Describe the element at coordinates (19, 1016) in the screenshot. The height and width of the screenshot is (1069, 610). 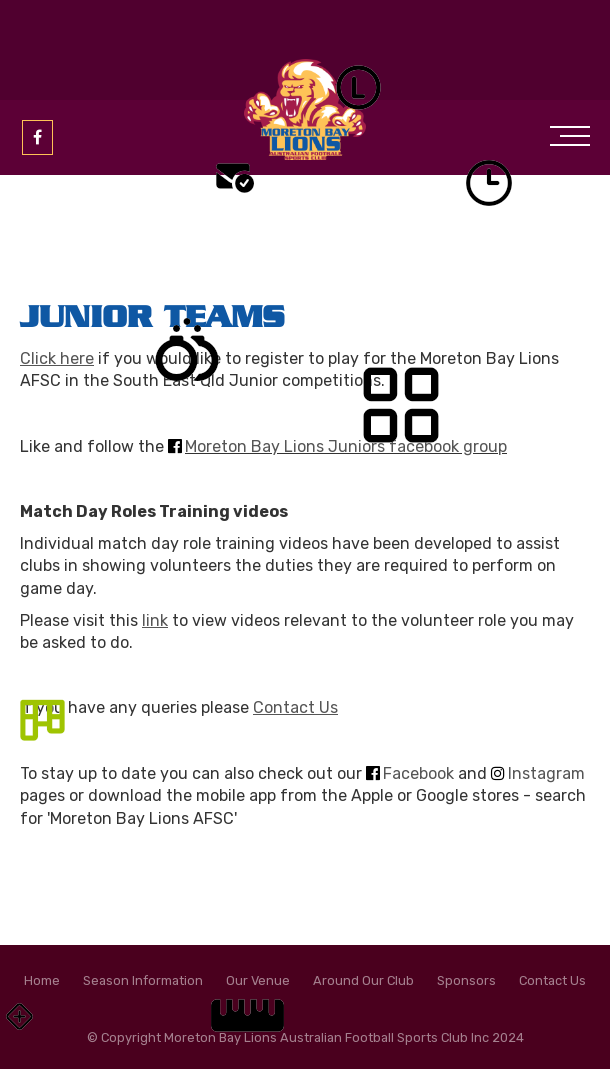
I see `add to favorites or premium collection` at that location.